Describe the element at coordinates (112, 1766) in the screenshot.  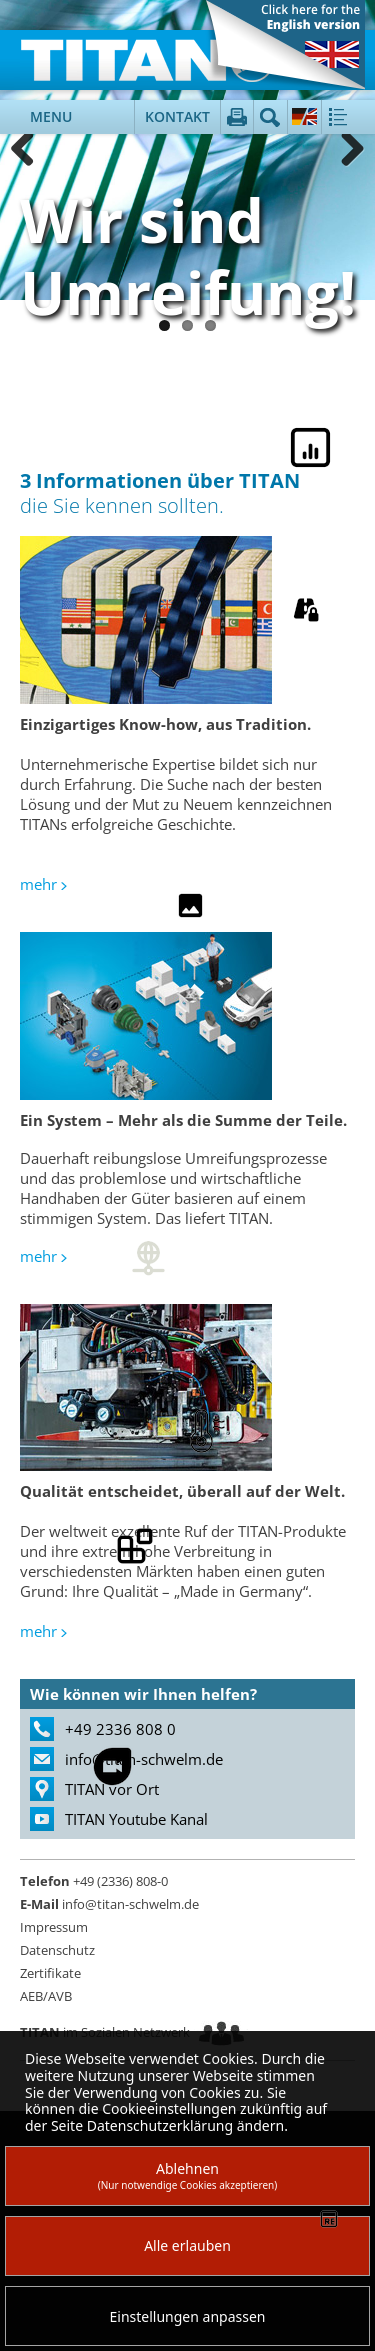
I see `open google duo video calling app` at that location.